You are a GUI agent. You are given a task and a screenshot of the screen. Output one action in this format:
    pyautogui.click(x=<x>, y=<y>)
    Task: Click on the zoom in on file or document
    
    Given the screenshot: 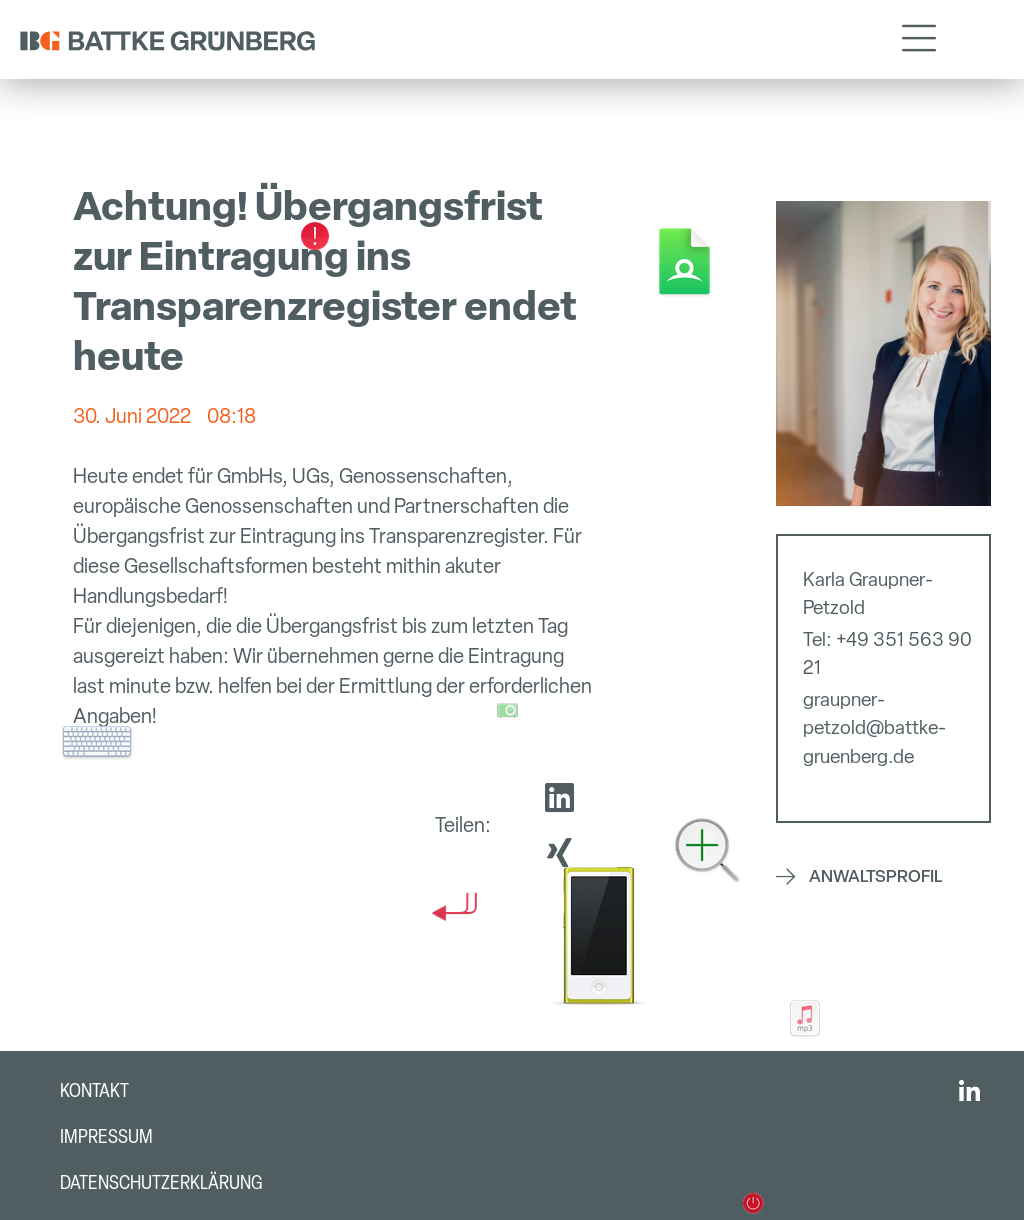 What is the action you would take?
    pyautogui.click(x=706, y=849)
    